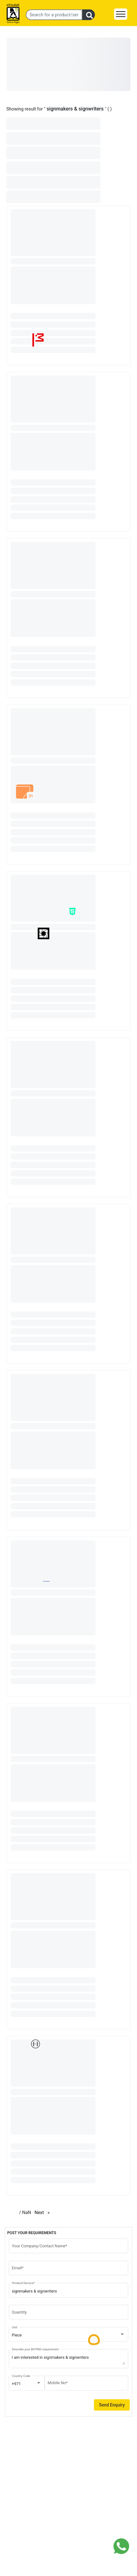  I want to click on Fairphone company logo, so click(46, 1581).